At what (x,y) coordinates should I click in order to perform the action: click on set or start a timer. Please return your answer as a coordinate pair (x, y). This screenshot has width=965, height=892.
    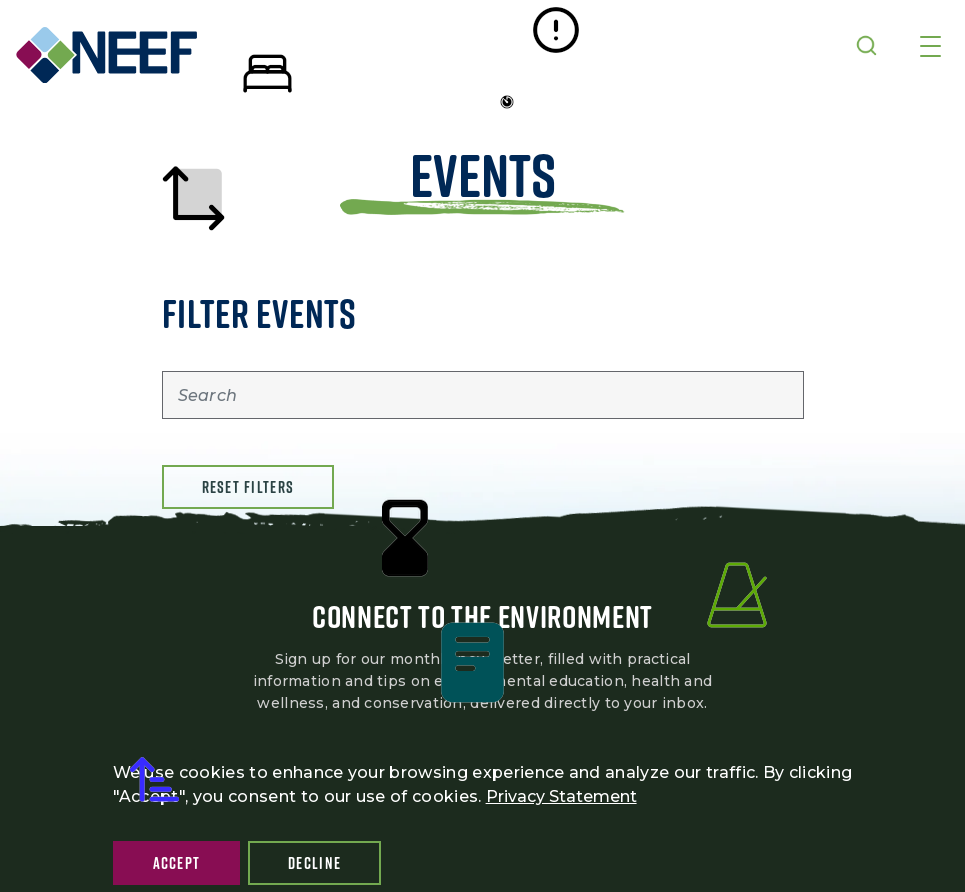
    Looking at the image, I should click on (507, 102).